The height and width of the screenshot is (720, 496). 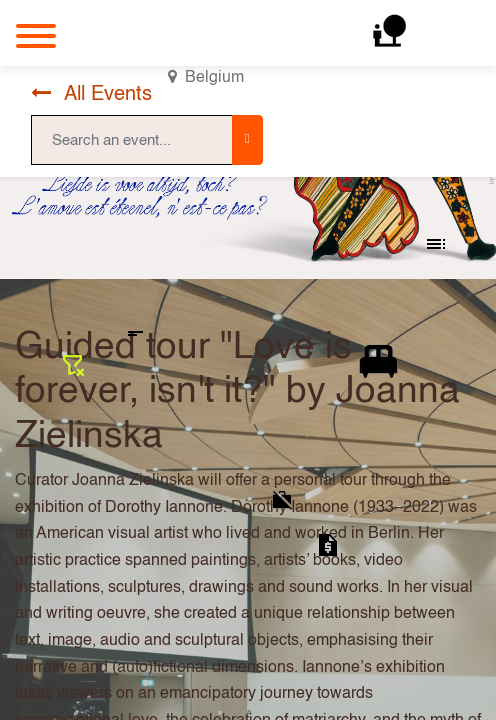 I want to click on indicates work mode is disabled, so click(x=282, y=500).